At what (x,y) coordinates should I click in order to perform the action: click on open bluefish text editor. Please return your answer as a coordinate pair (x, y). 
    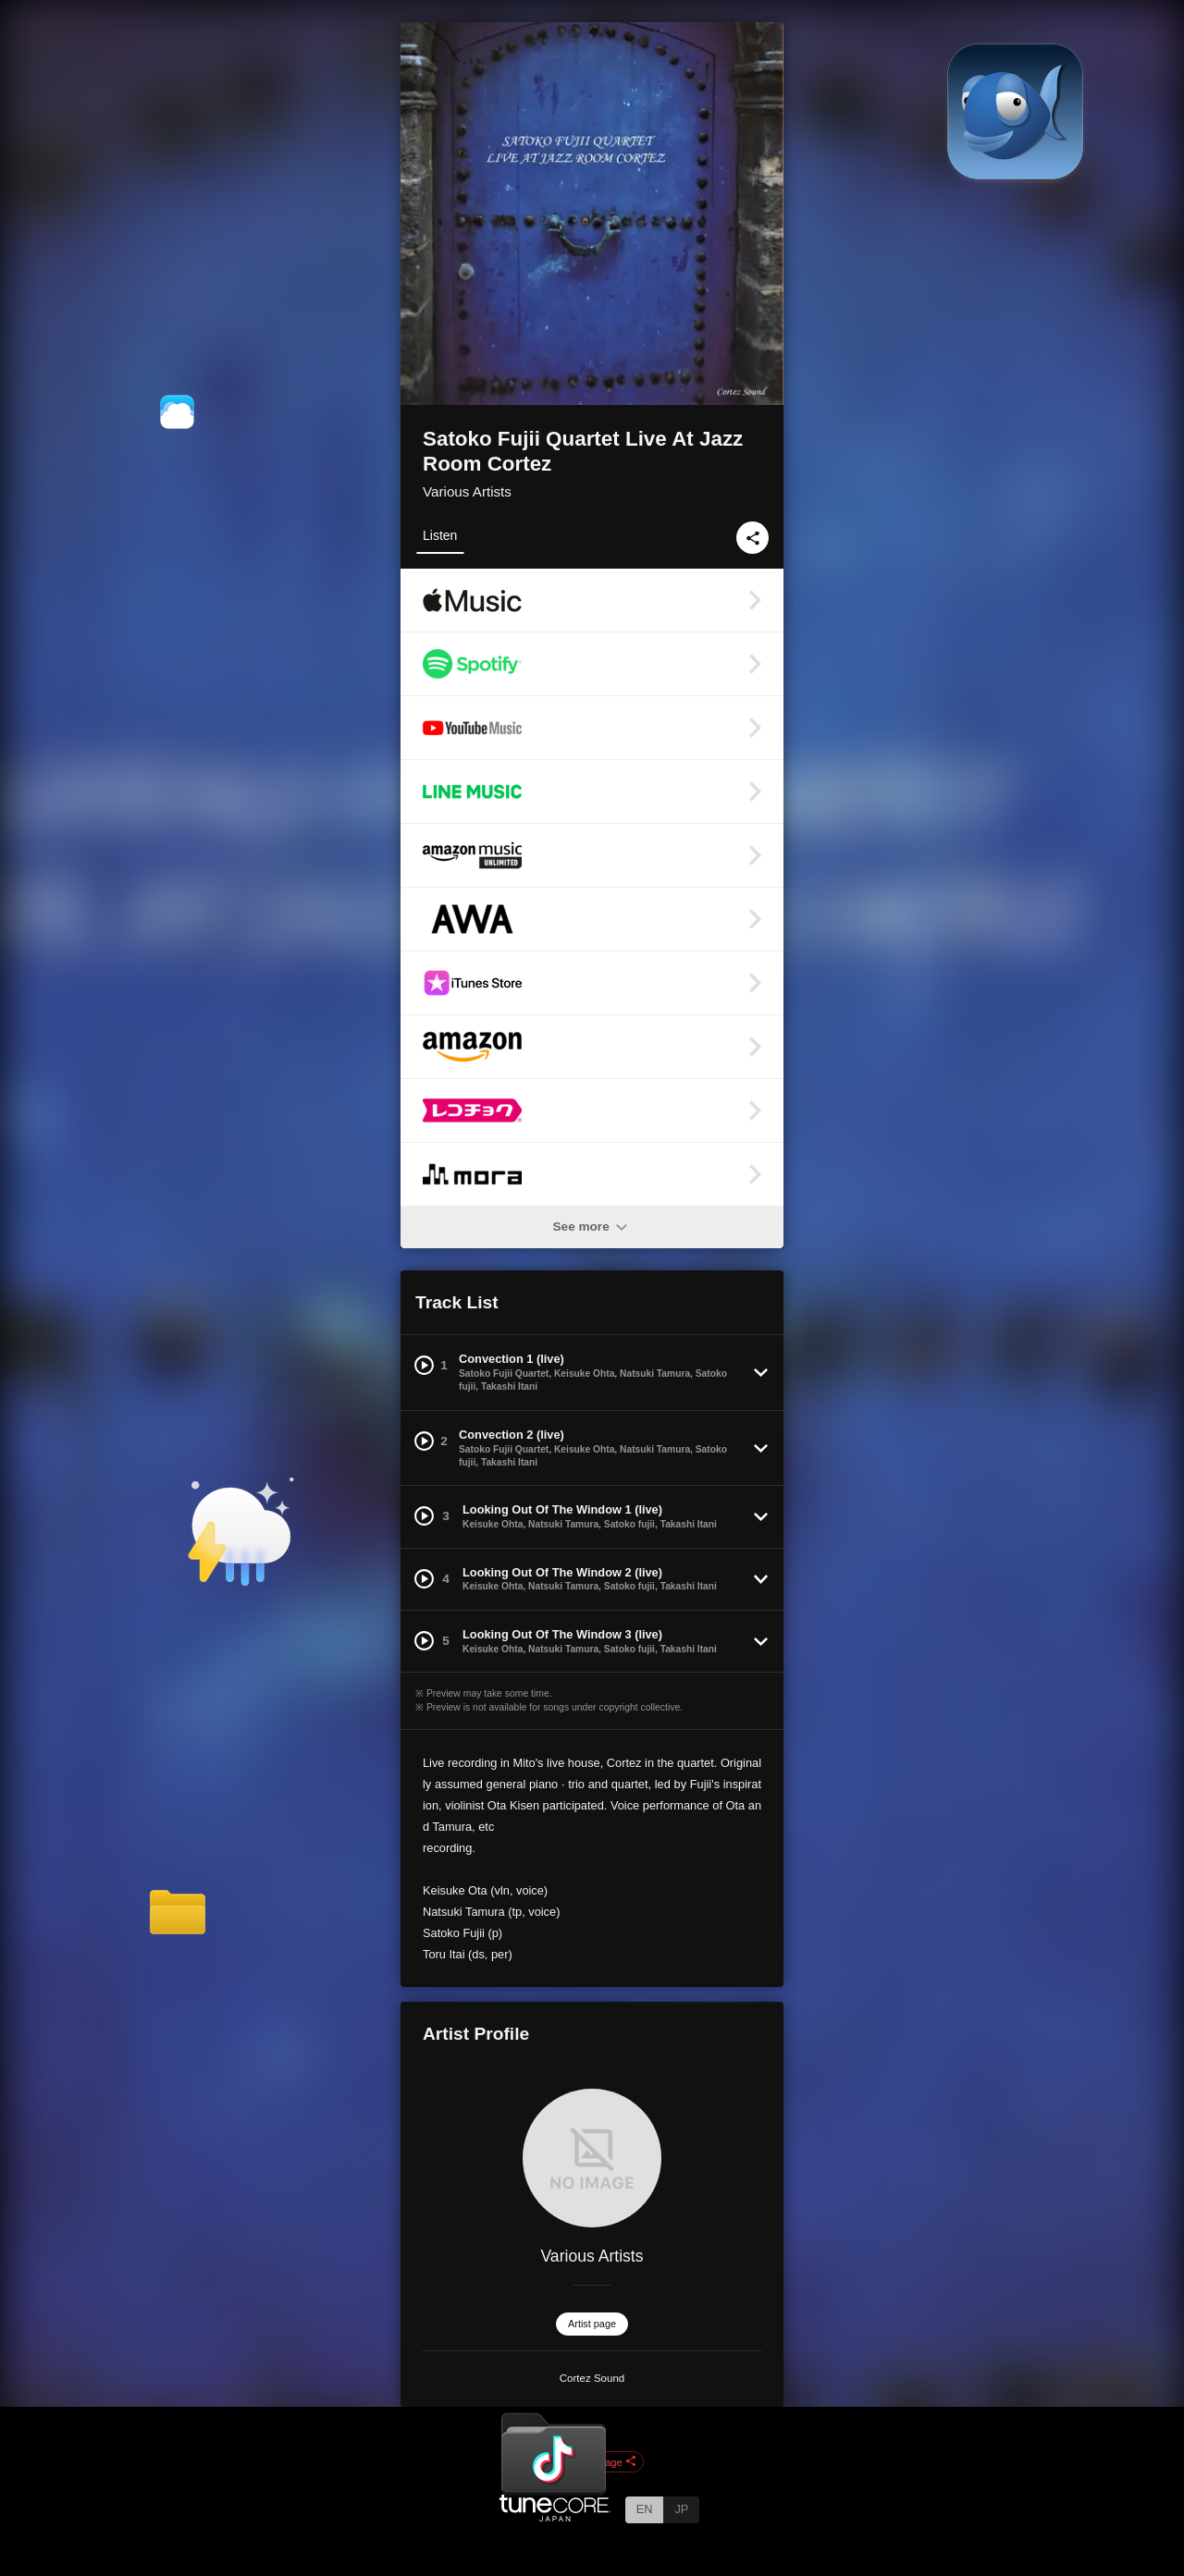
    Looking at the image, I should click on (1015, 111).